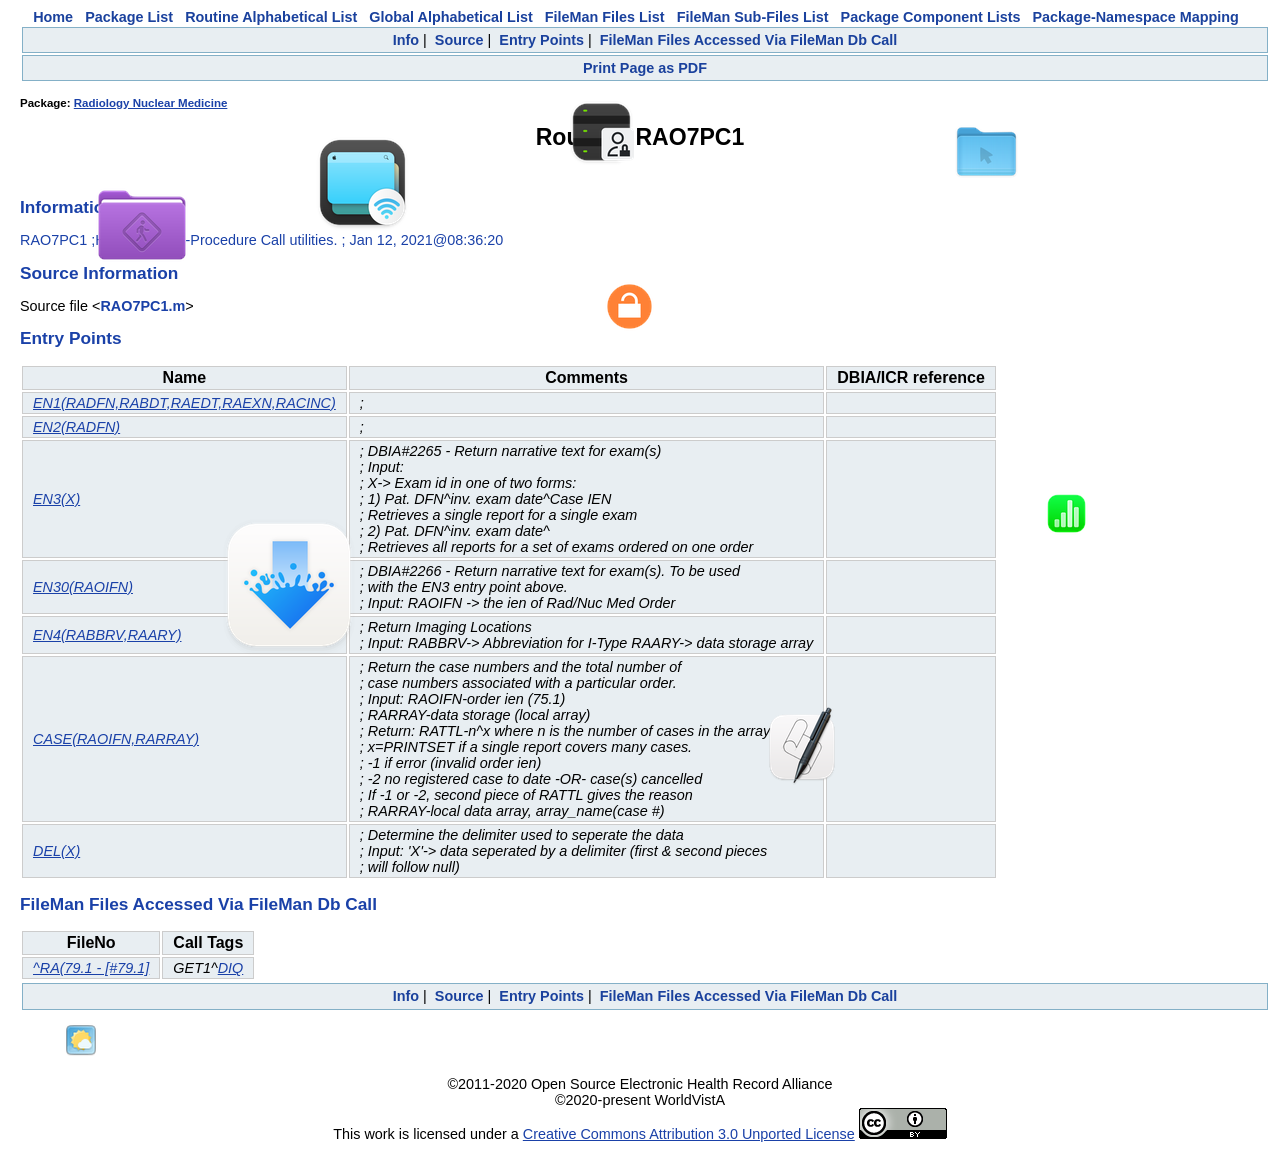 The width and height of the screenshot is (1280, 1150). Describe the element at coordinates (802, 747) in the screenshot. I see `open script editor to write or edit applescript code` at that location.